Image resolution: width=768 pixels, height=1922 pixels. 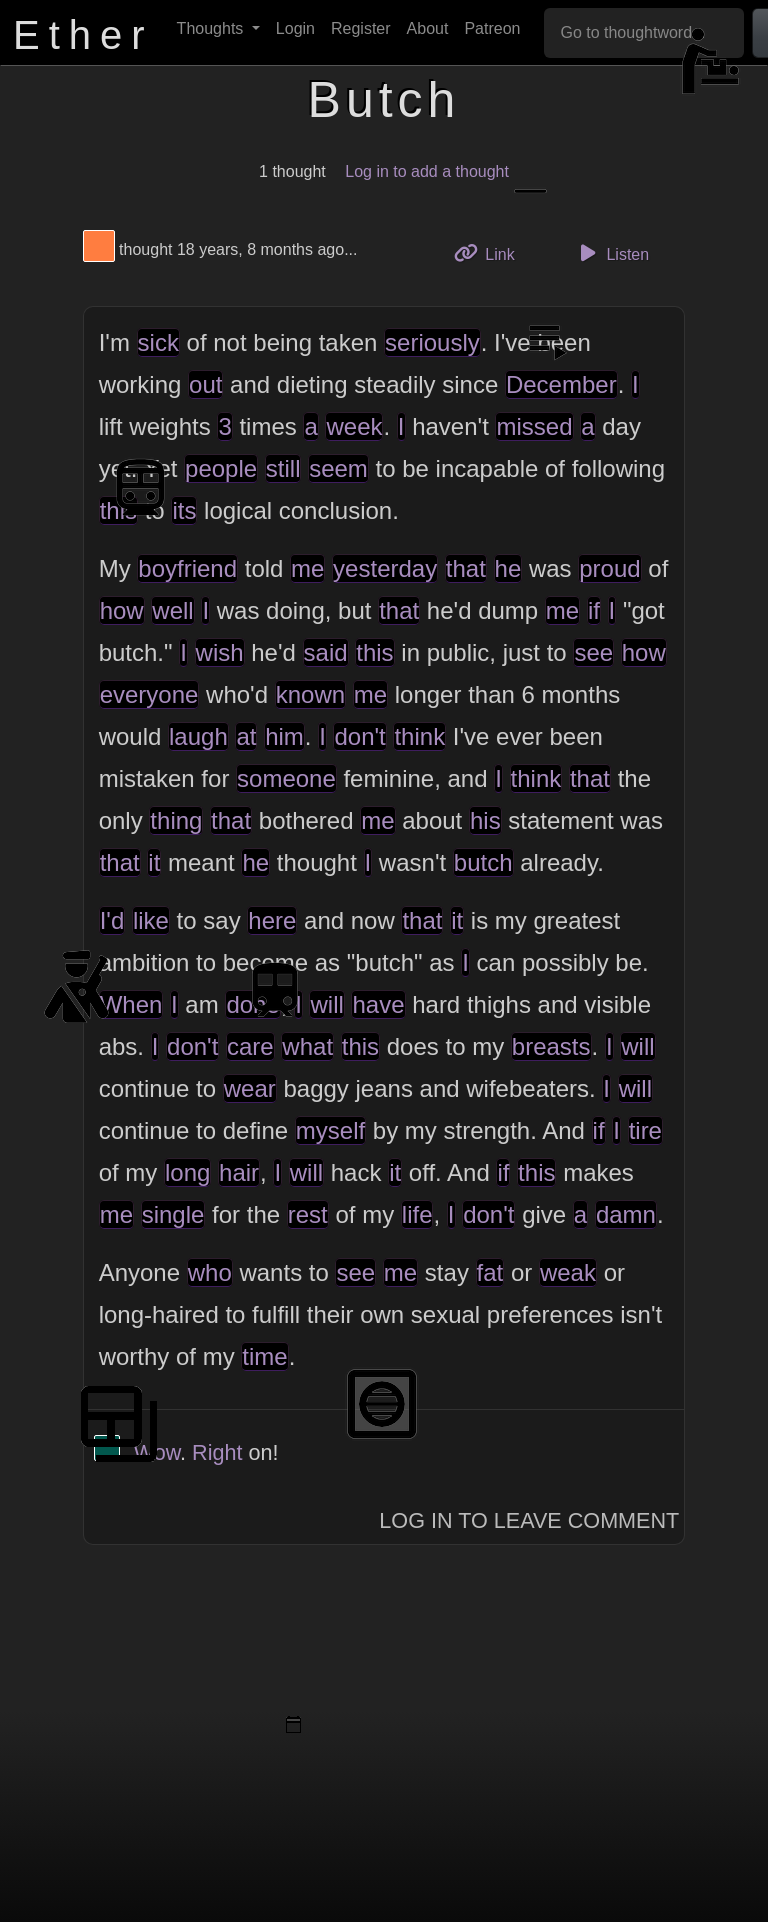 I want to click on view train schedules or routes, so click(x=275, y=991).